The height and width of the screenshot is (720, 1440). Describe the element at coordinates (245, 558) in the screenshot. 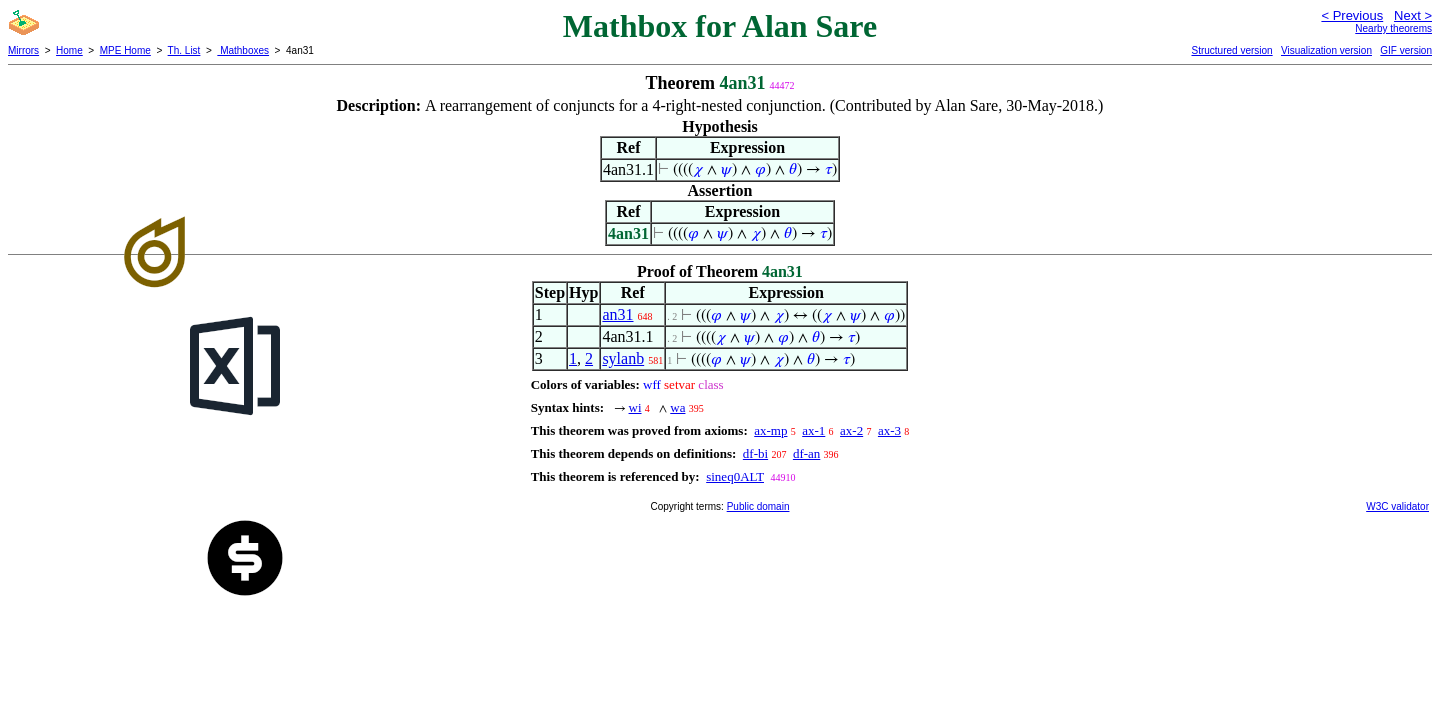

I see `view account balance or financial summary` at that location.